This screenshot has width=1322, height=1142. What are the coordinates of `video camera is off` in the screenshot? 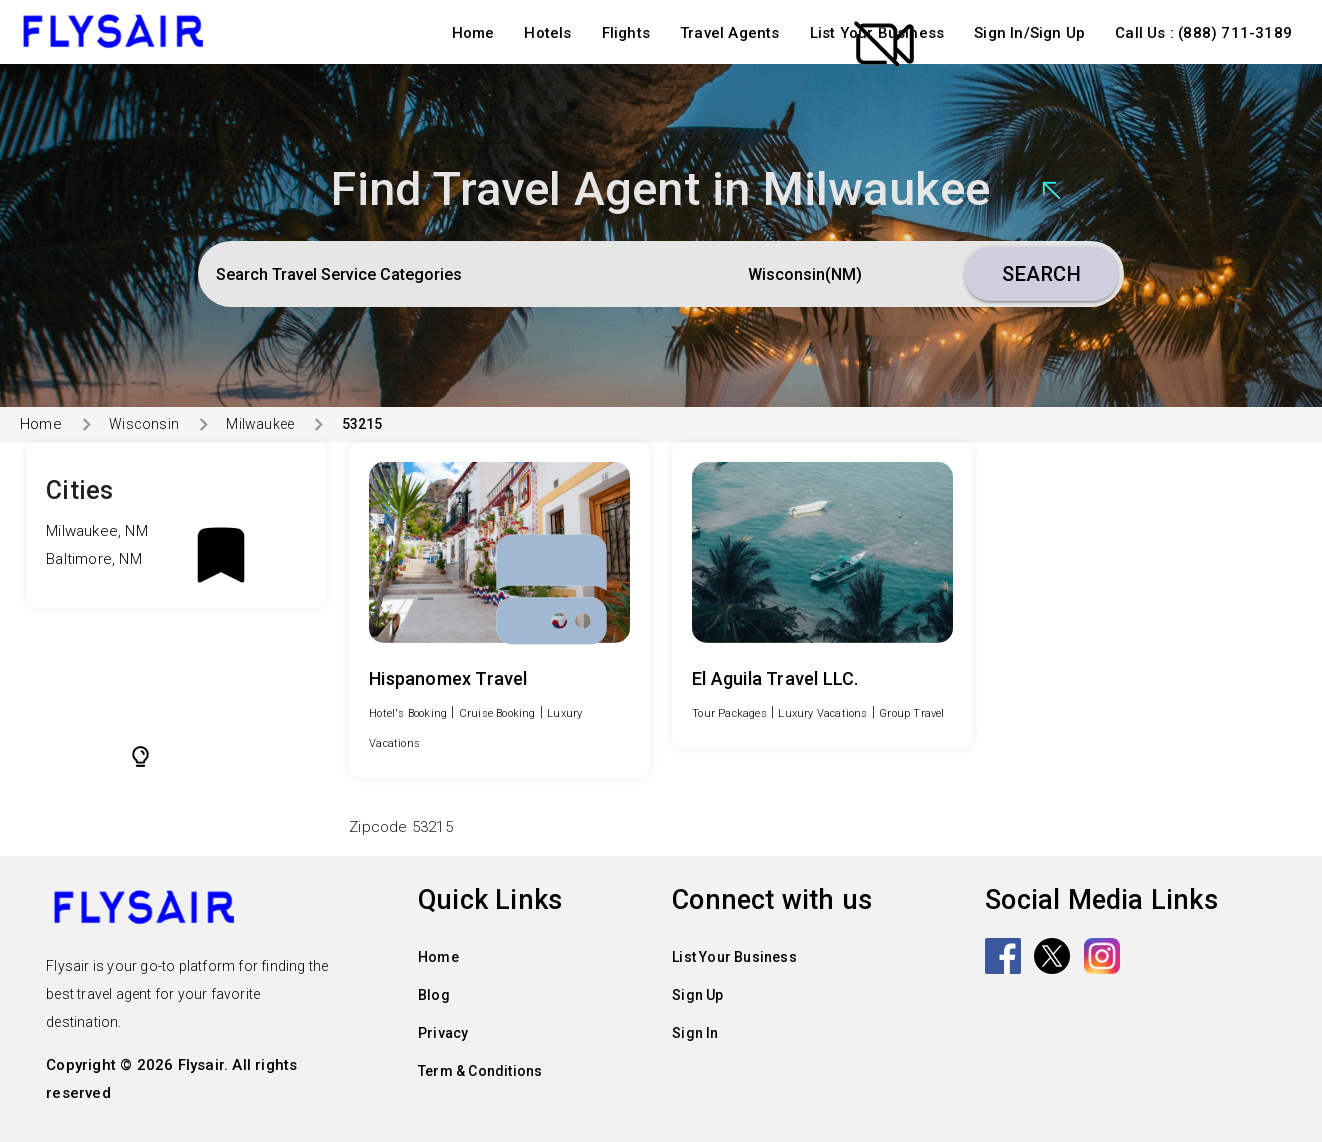 It's located at (885, 44).